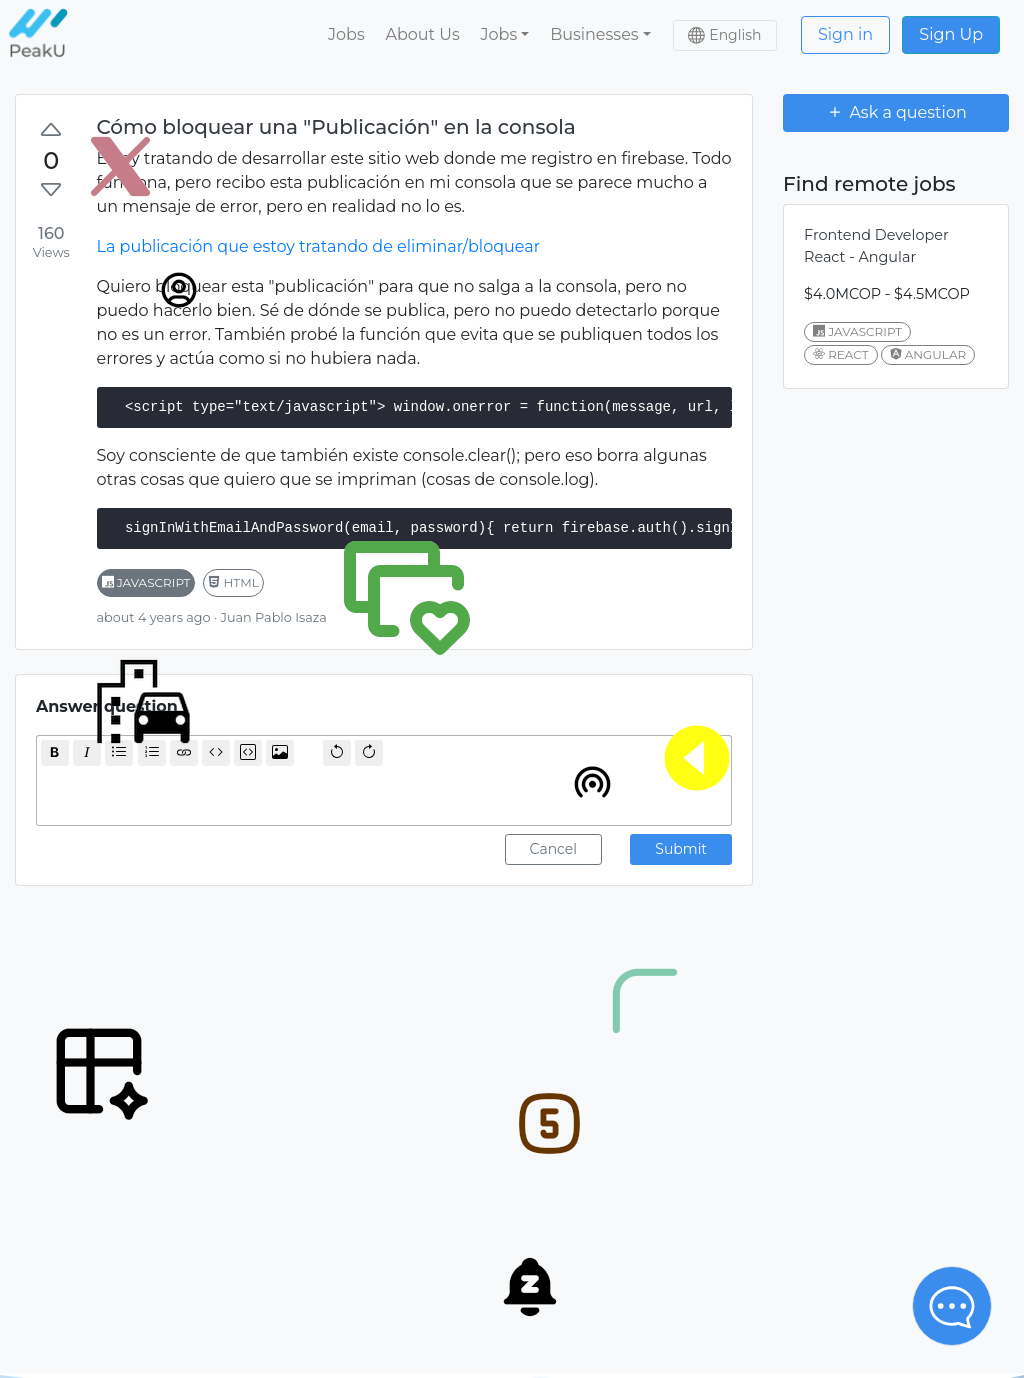 This screenshot has width=1024, height=1378. Describe the element at coordinates (530, 1287) in the screenshot. I see `mute notifications or enable do not disturb mode` at that location.